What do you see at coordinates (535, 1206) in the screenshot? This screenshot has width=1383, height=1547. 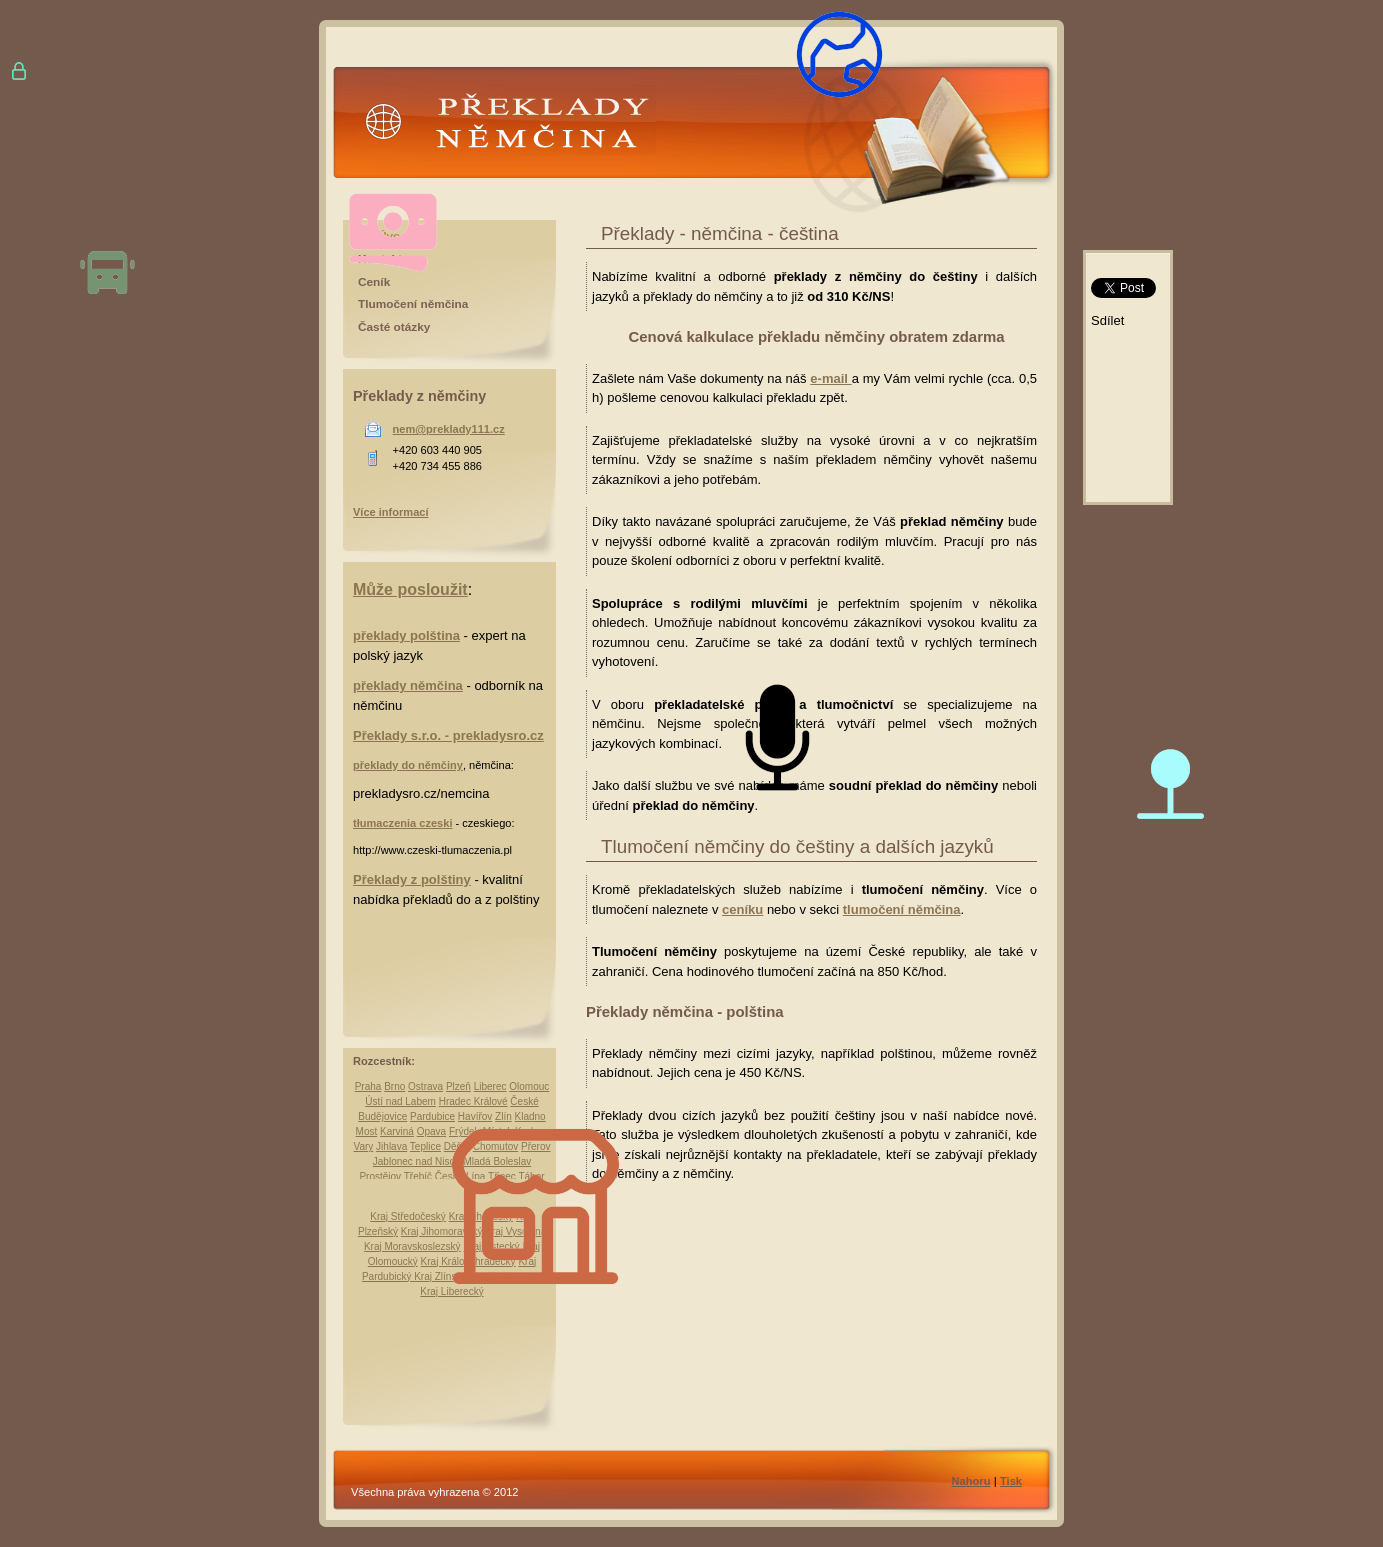 I see `browse nearby stores or shops` at bounding box center [535, 1206].